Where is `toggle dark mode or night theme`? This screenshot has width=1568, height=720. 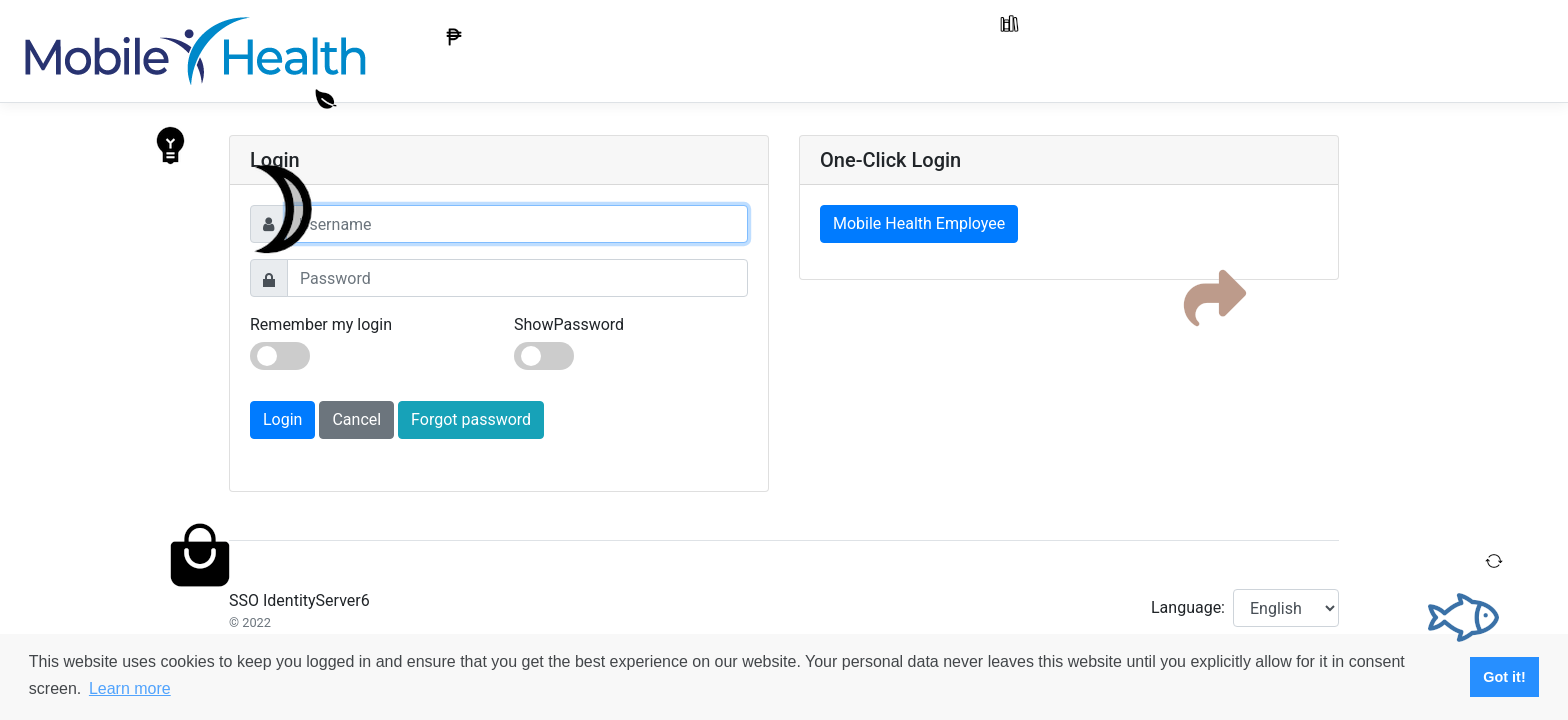
toggle dark mode or night theme is located at coordinates (281, 209).